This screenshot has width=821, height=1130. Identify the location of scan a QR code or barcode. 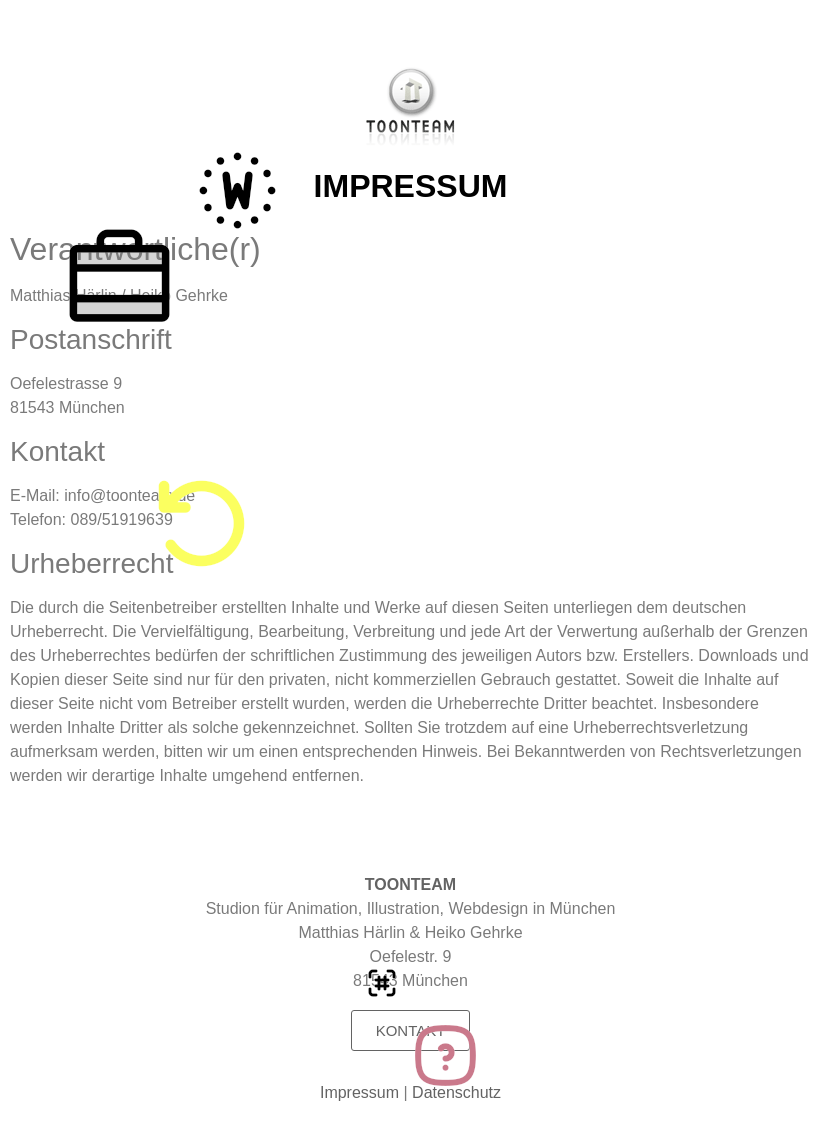
(382, 983).